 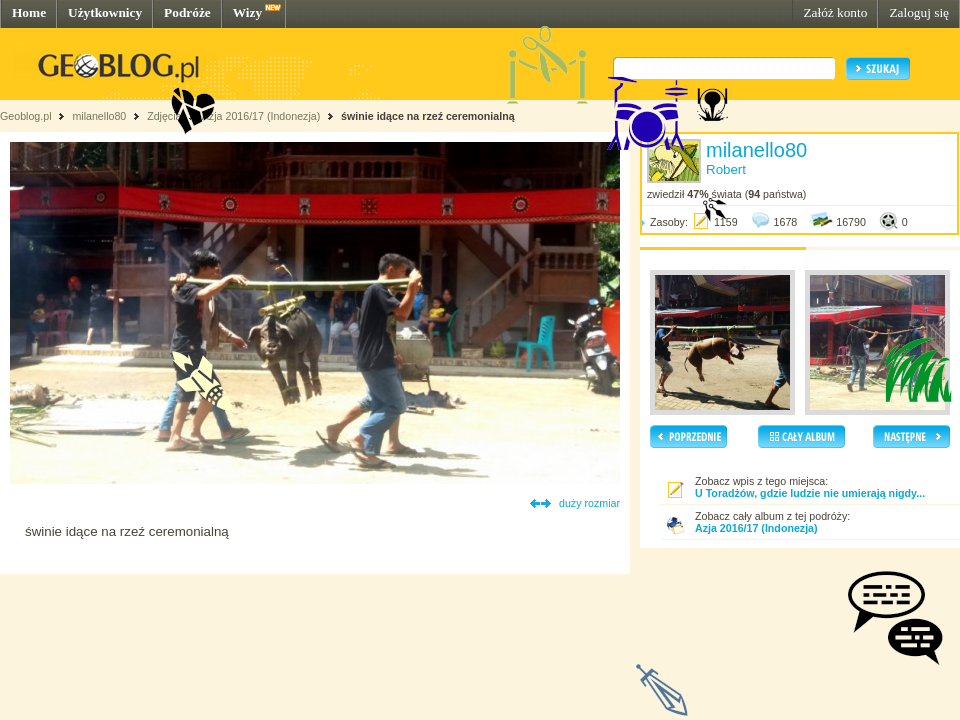 What do you see at coordinates (647, 110) in the screenshot?
I see `access drum or percussion instruments` at bounding box center [647, 110].